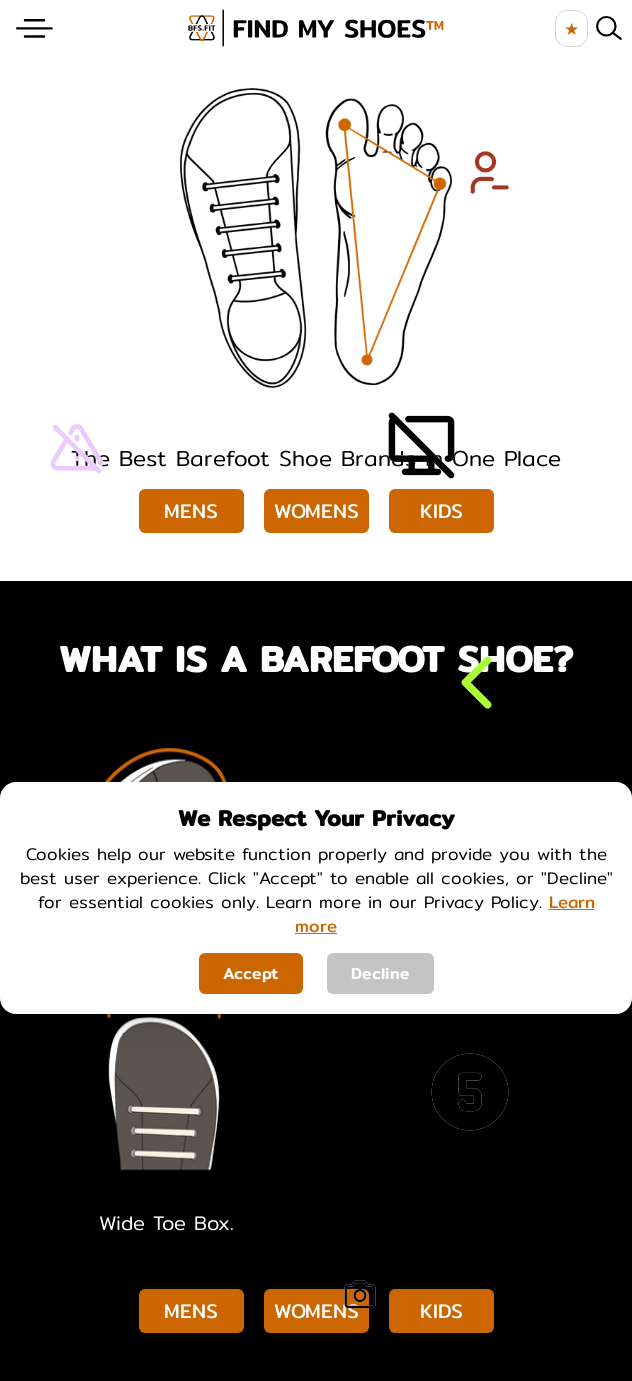  What do you see at coordinates (360, 1295) in the screenshot?
I see `take a photo` at bounding box center [360, 1295].